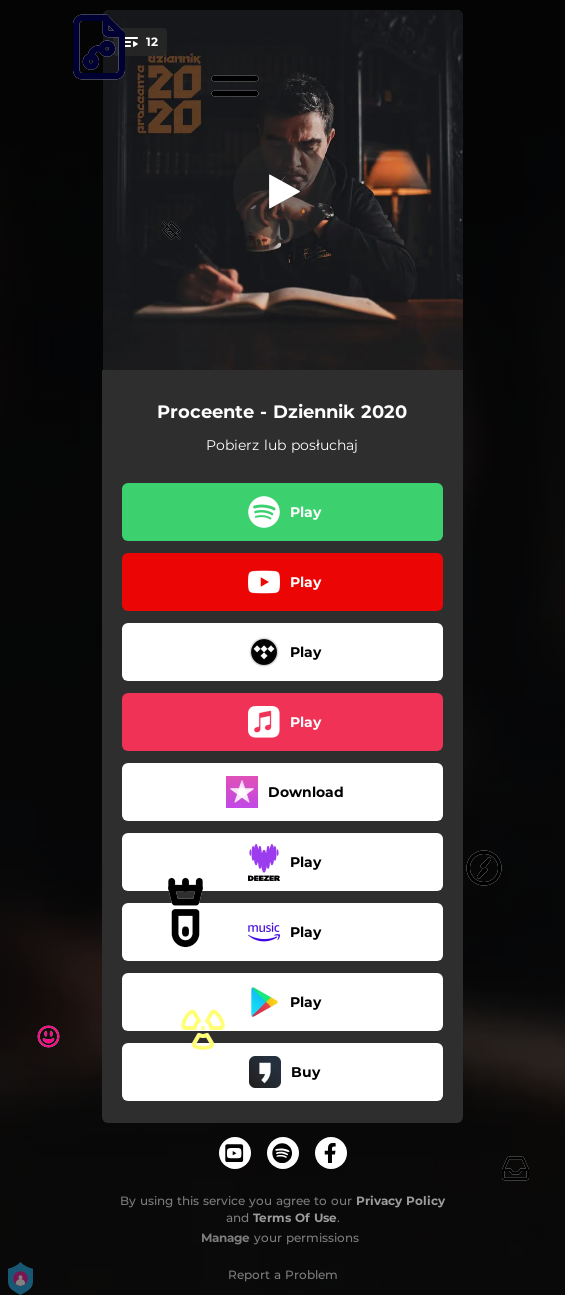  Describe the element at coordinates (203, 1028) in the screenshot. I see `indicates hazardous or radioactive content warning` at that location.